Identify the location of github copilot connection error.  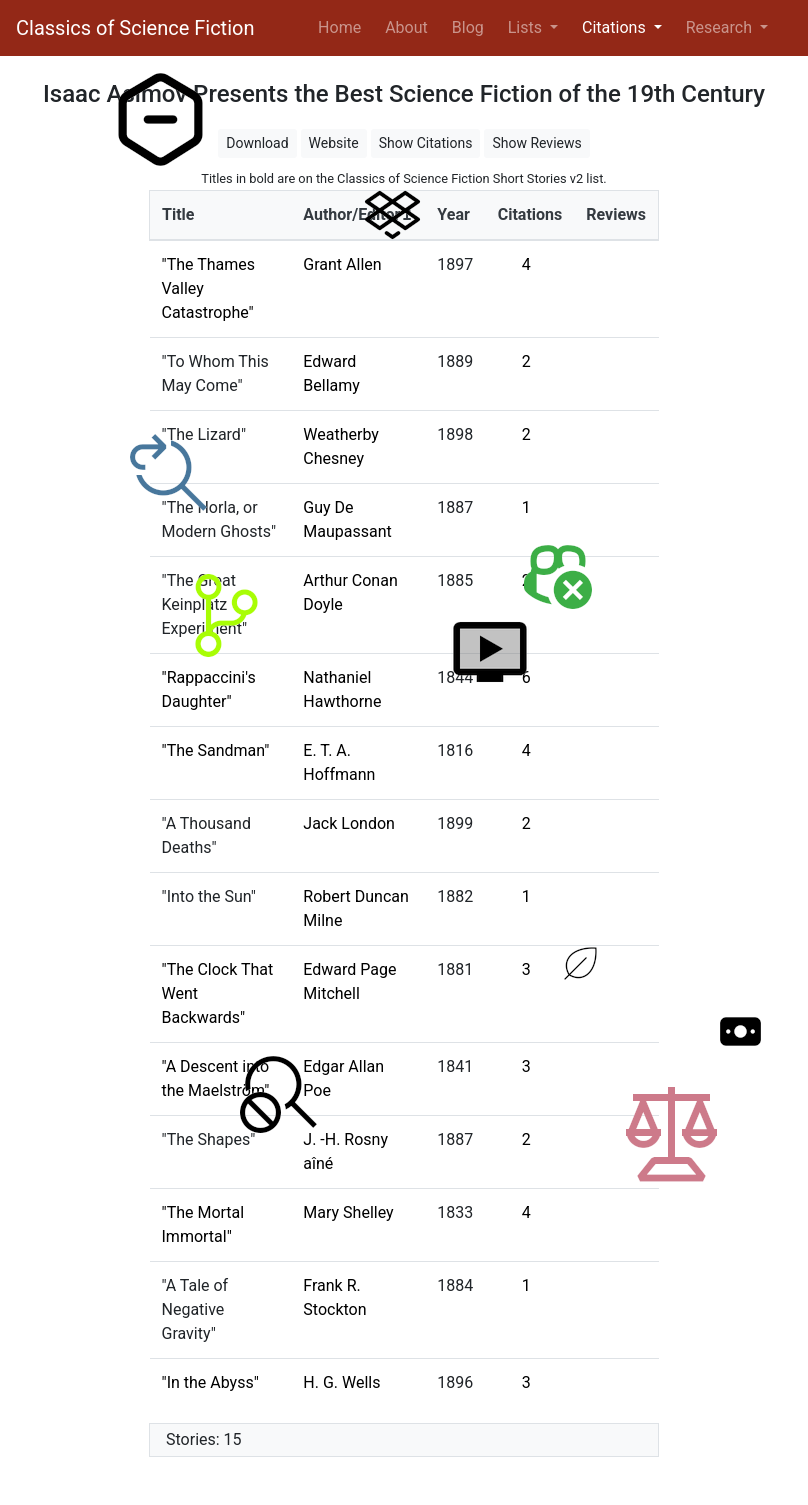
(558, 575).